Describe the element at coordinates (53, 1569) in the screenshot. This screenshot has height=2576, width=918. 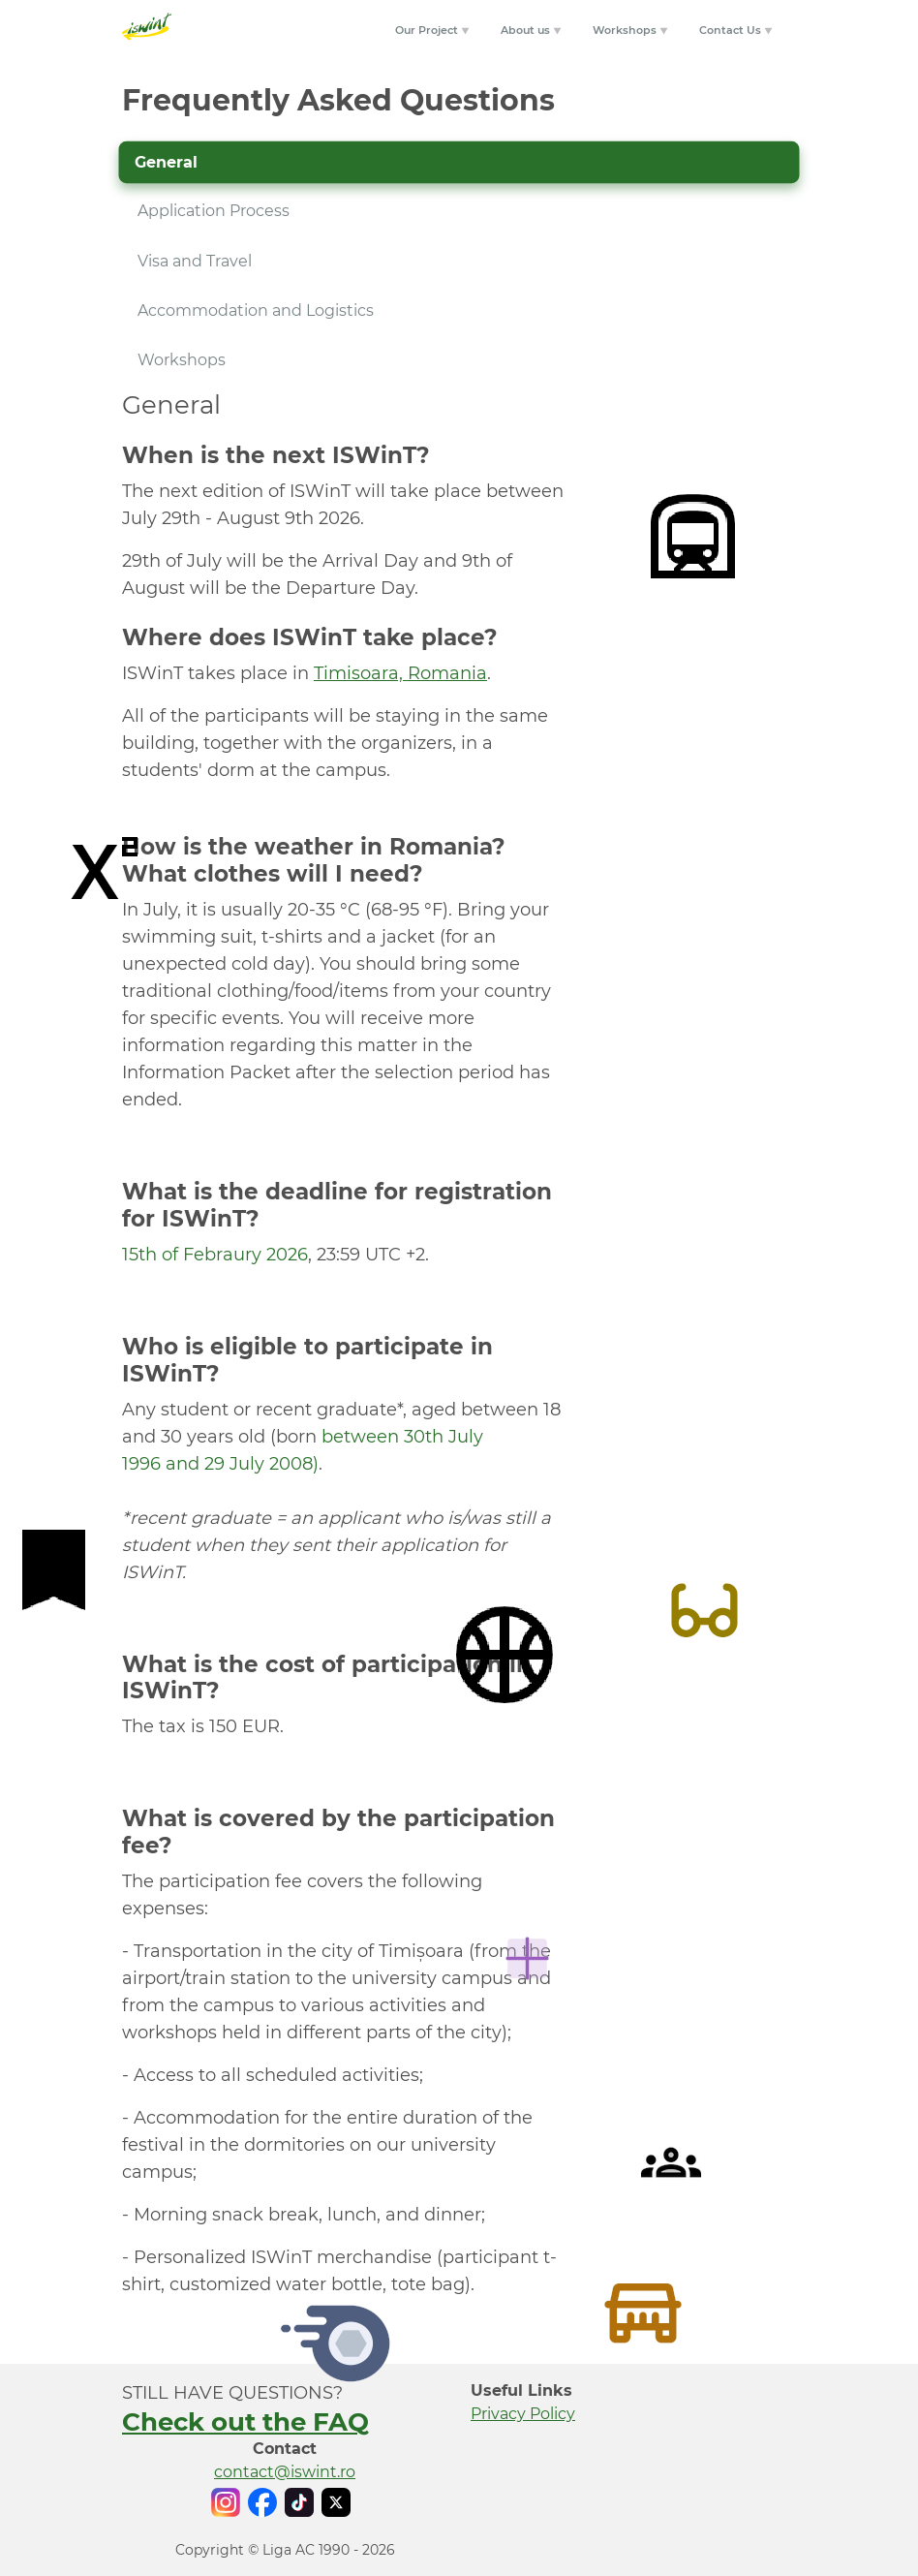
I see `save this item to your bookmarks` at that location.